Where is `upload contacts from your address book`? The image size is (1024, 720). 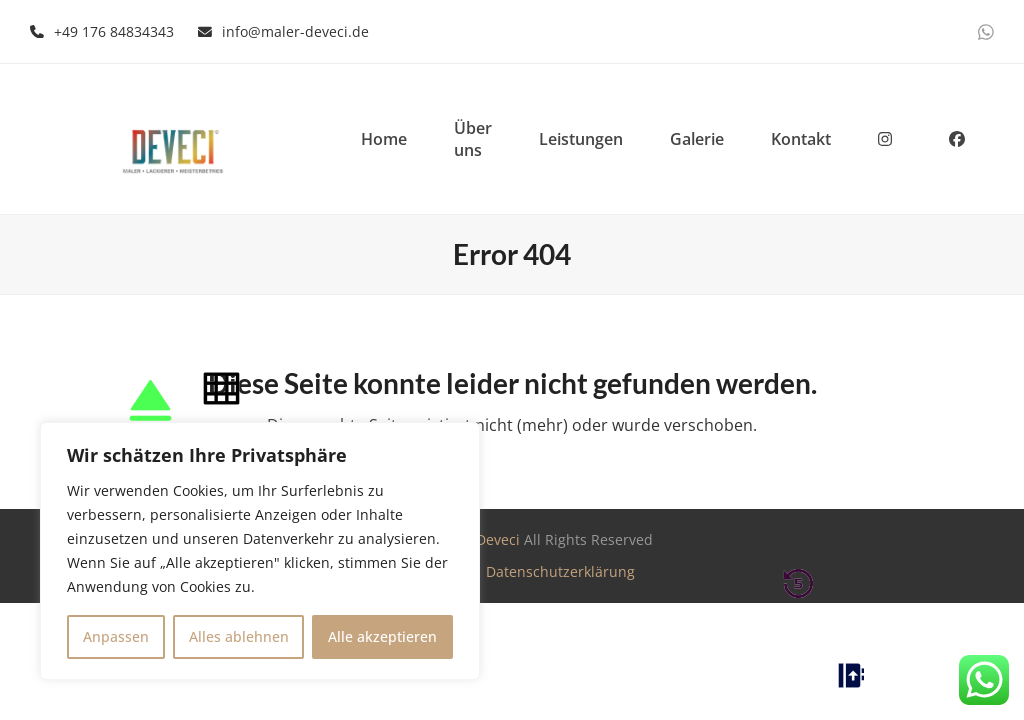 upload contacts from your address book is located at coordinates (849, 675).